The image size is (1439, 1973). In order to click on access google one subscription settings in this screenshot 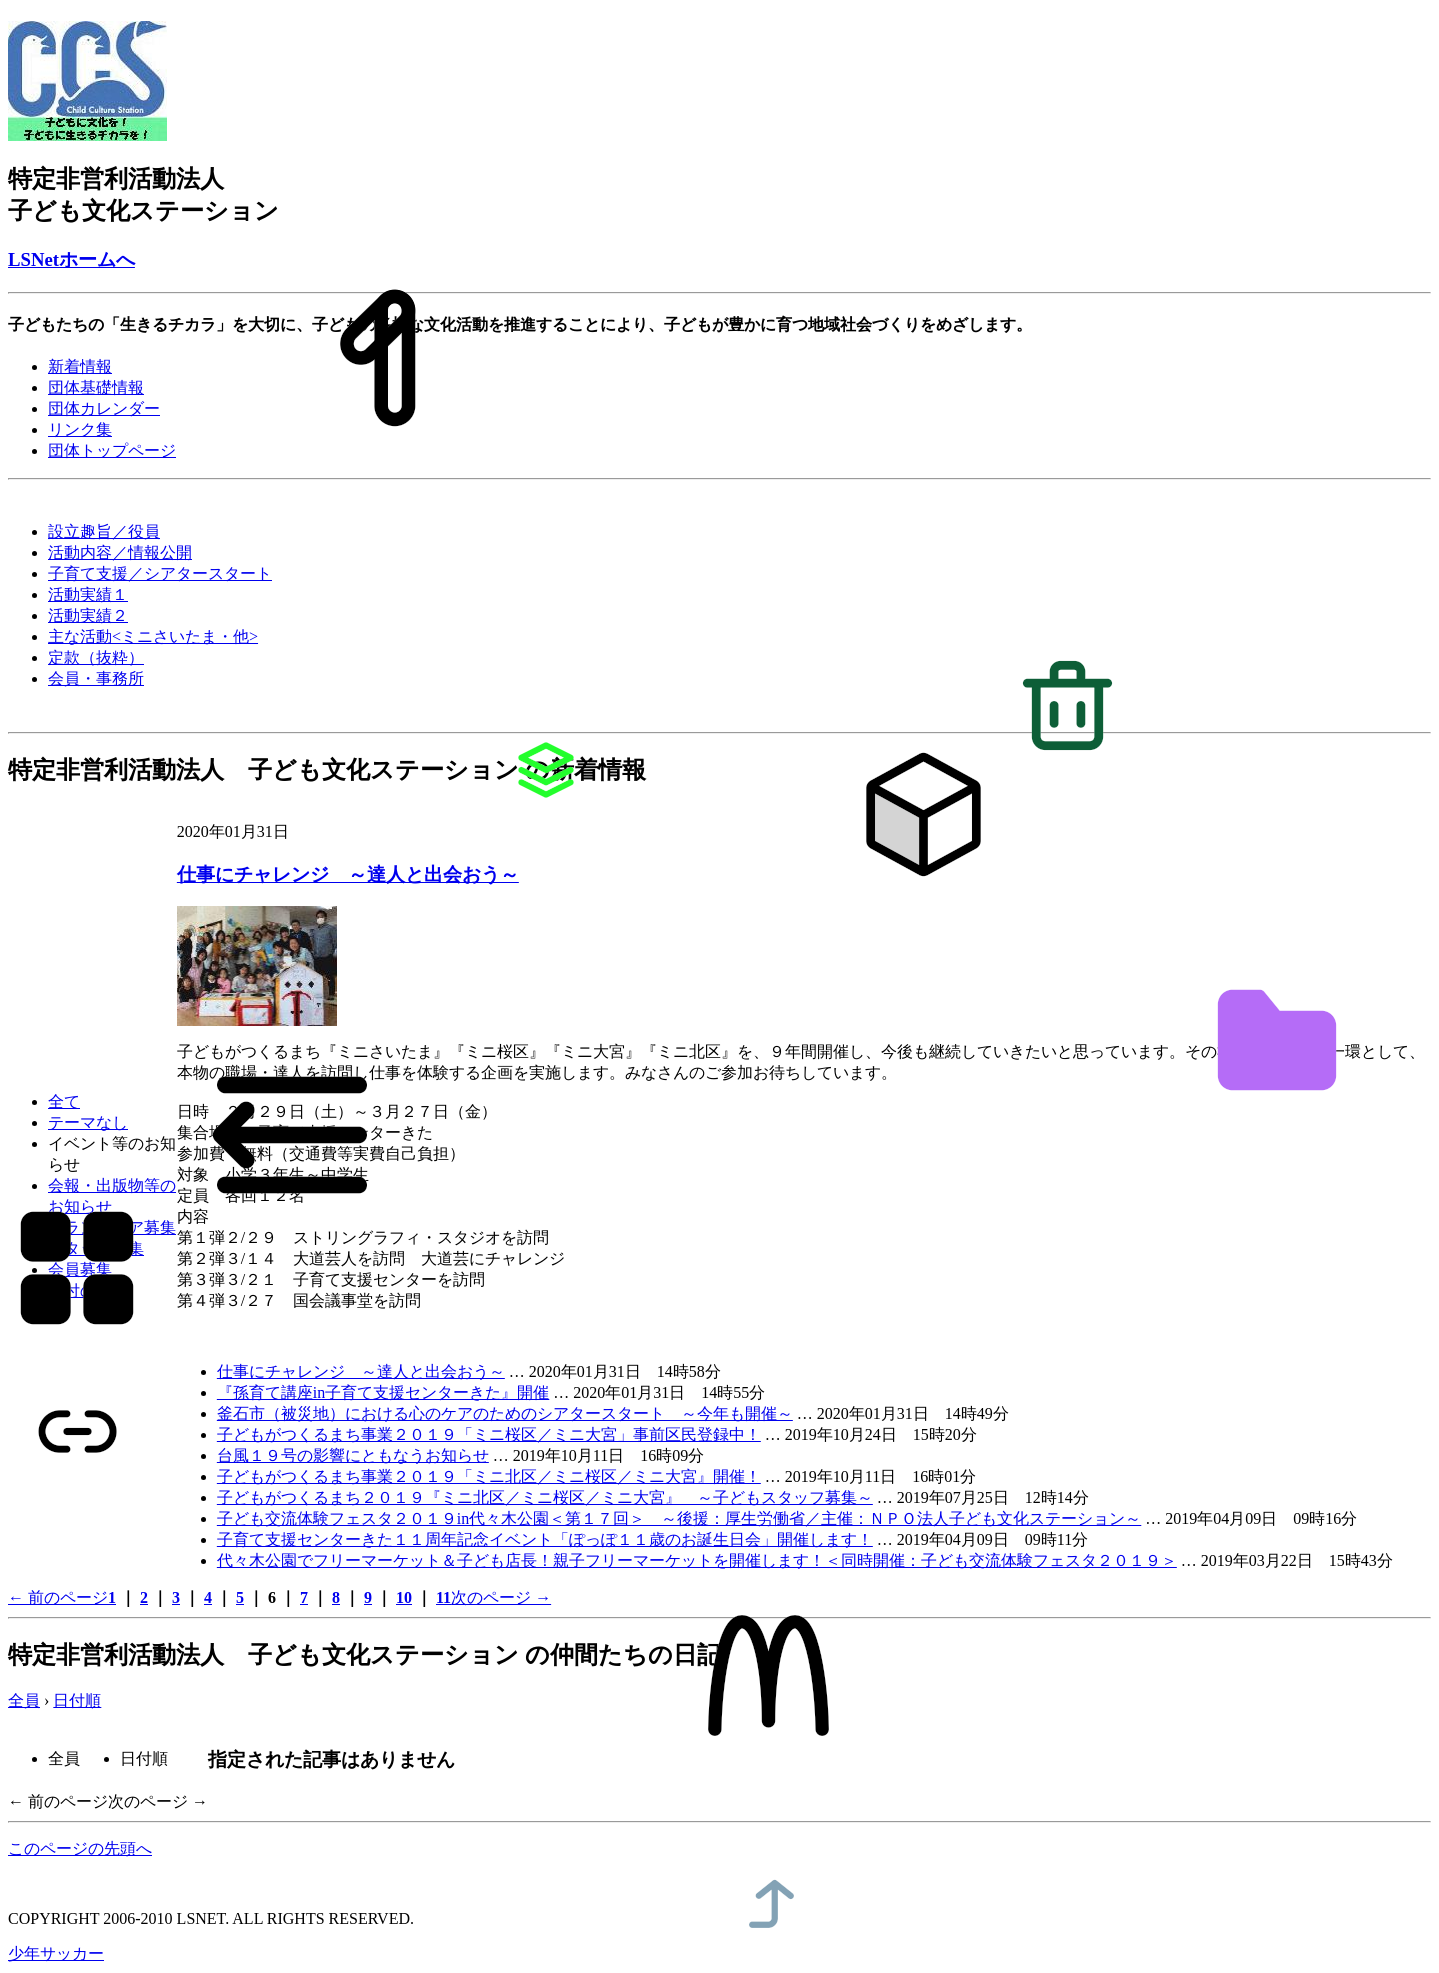, I will do `click(388, 358)`.